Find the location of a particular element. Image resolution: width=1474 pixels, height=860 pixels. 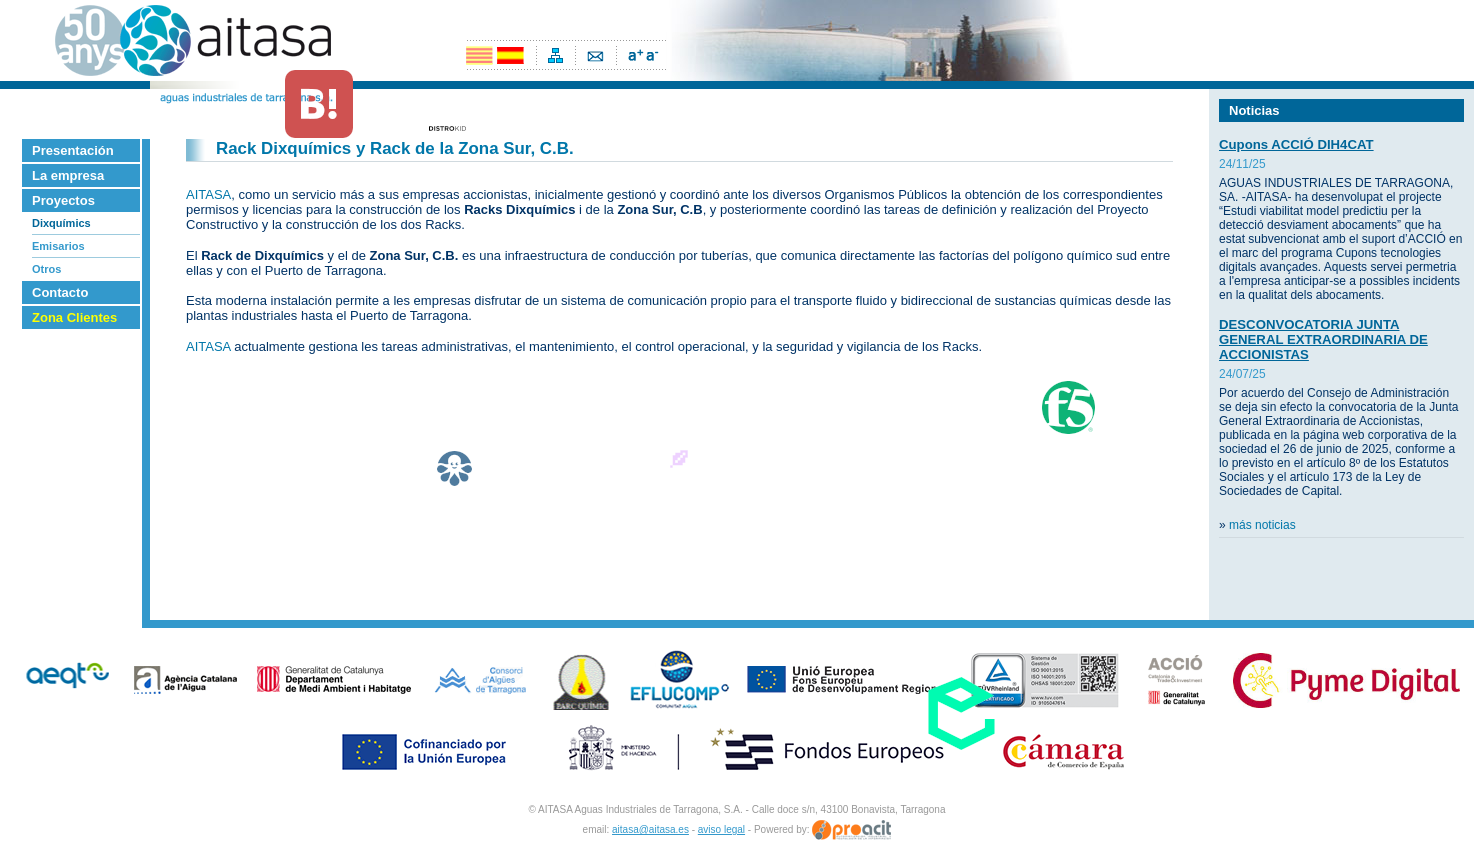

open hatena bookmark app is located at coordinates (319, 104).